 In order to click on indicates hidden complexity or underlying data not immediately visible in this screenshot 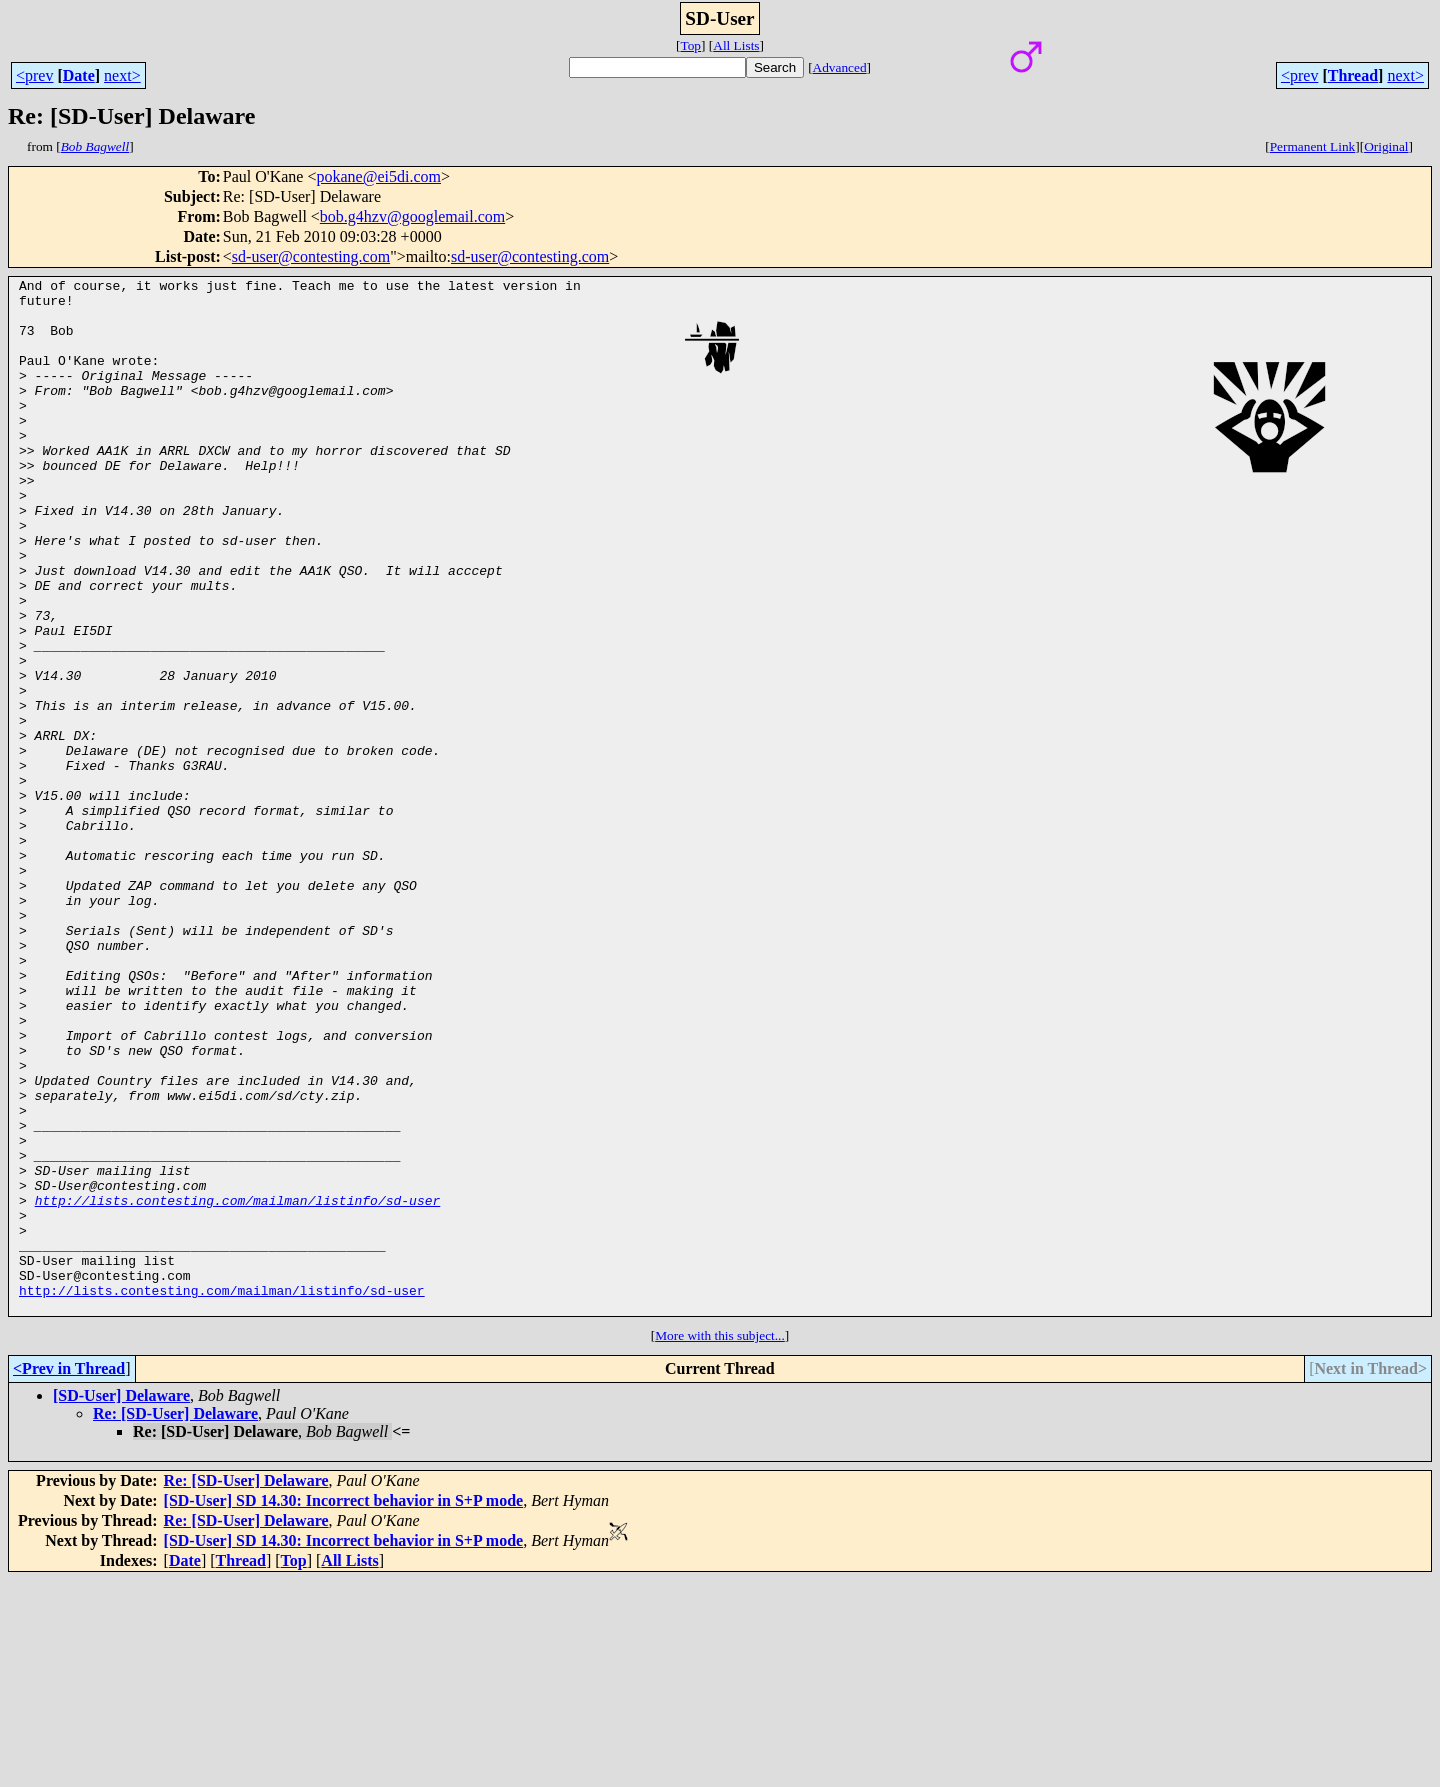, I will do `click(712, 347)`.